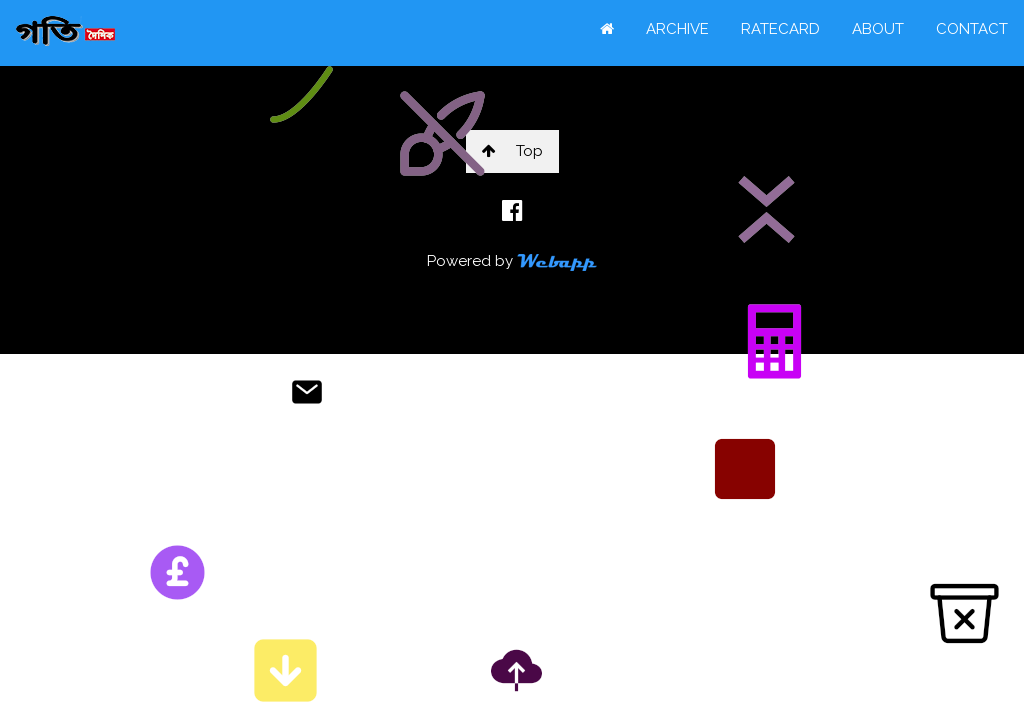 The image size is (1024, 720). Describe the element at coordinates (307, 392) in the screenshot. I see `open your email inbox` at that location.